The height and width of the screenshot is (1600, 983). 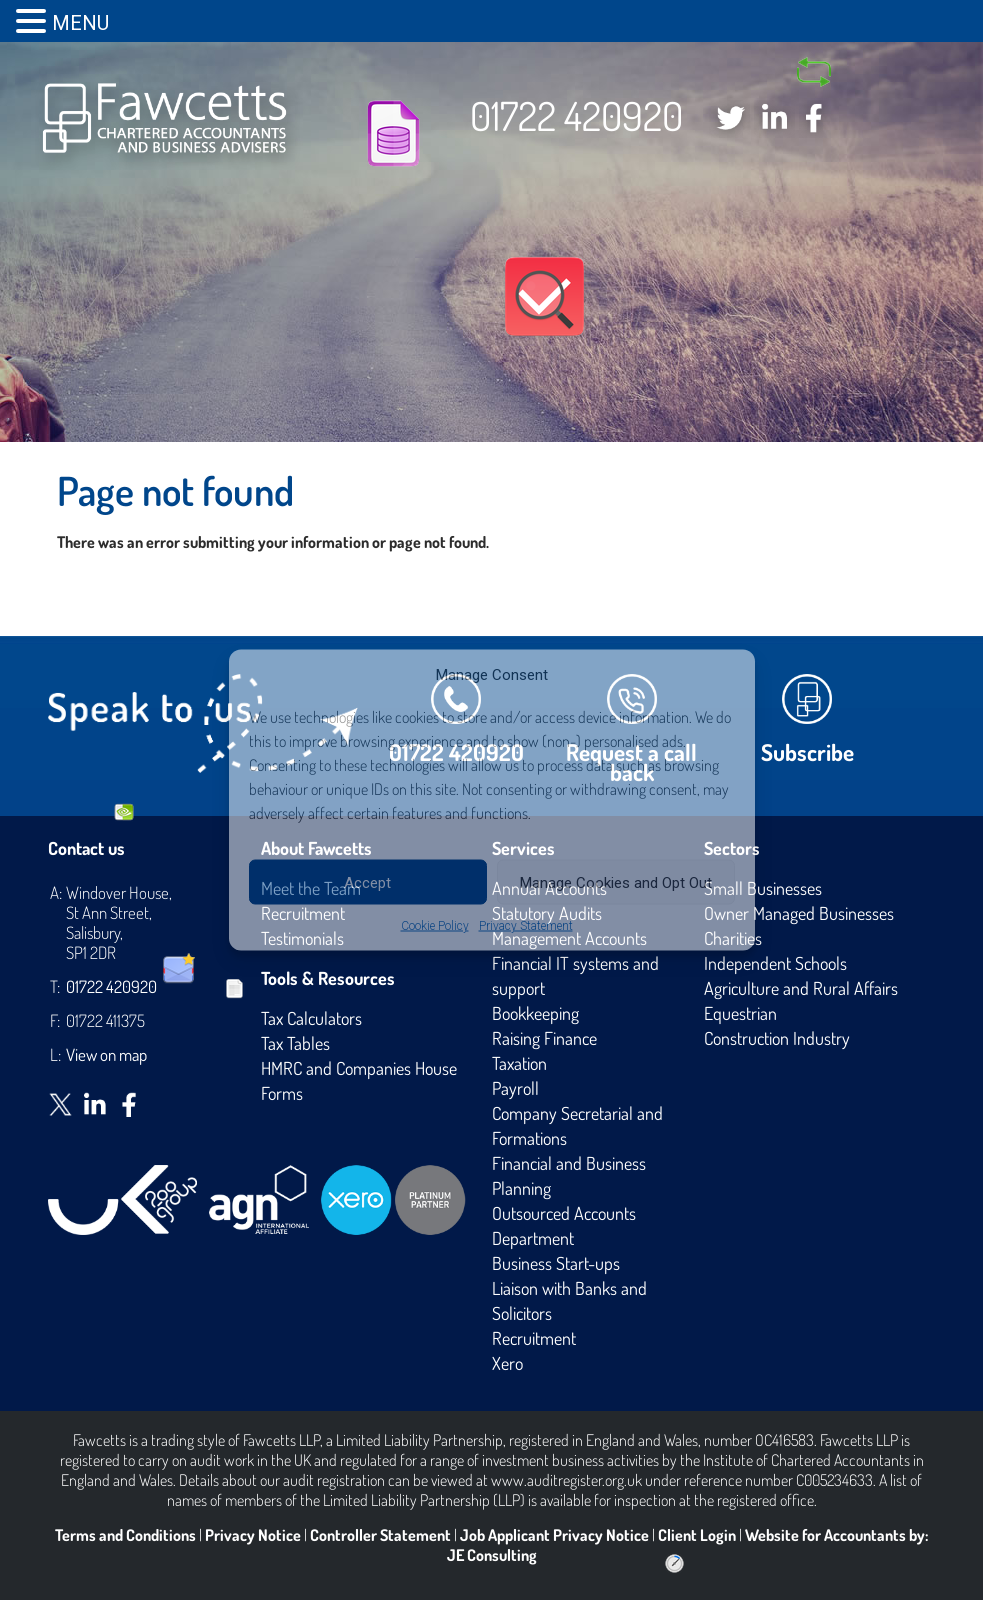 What do you see at coordinates (814, 72) in the screenshot?
I see `sync or refresh email messages` at bounding box center [814, 72].